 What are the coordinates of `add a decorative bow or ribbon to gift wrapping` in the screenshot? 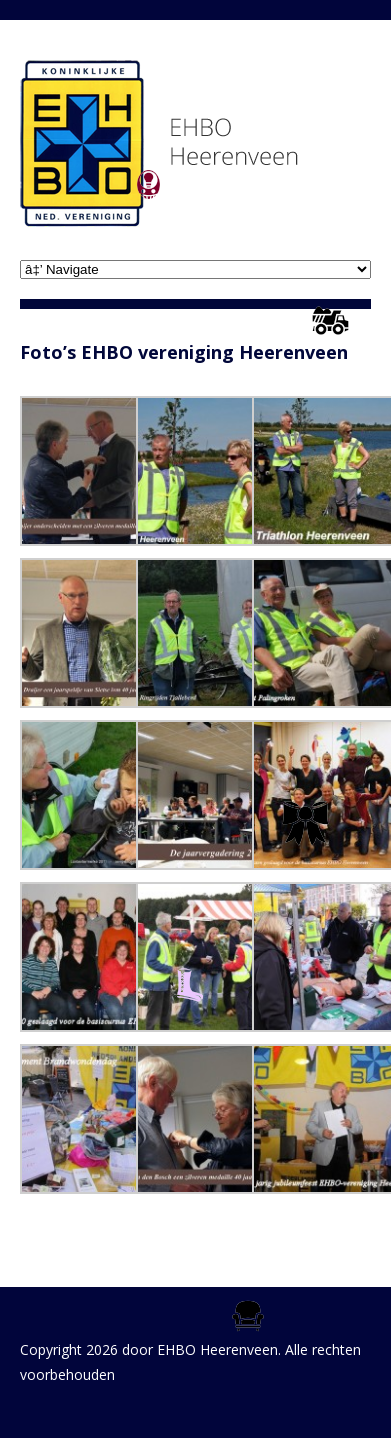 It's located at (305, 823).